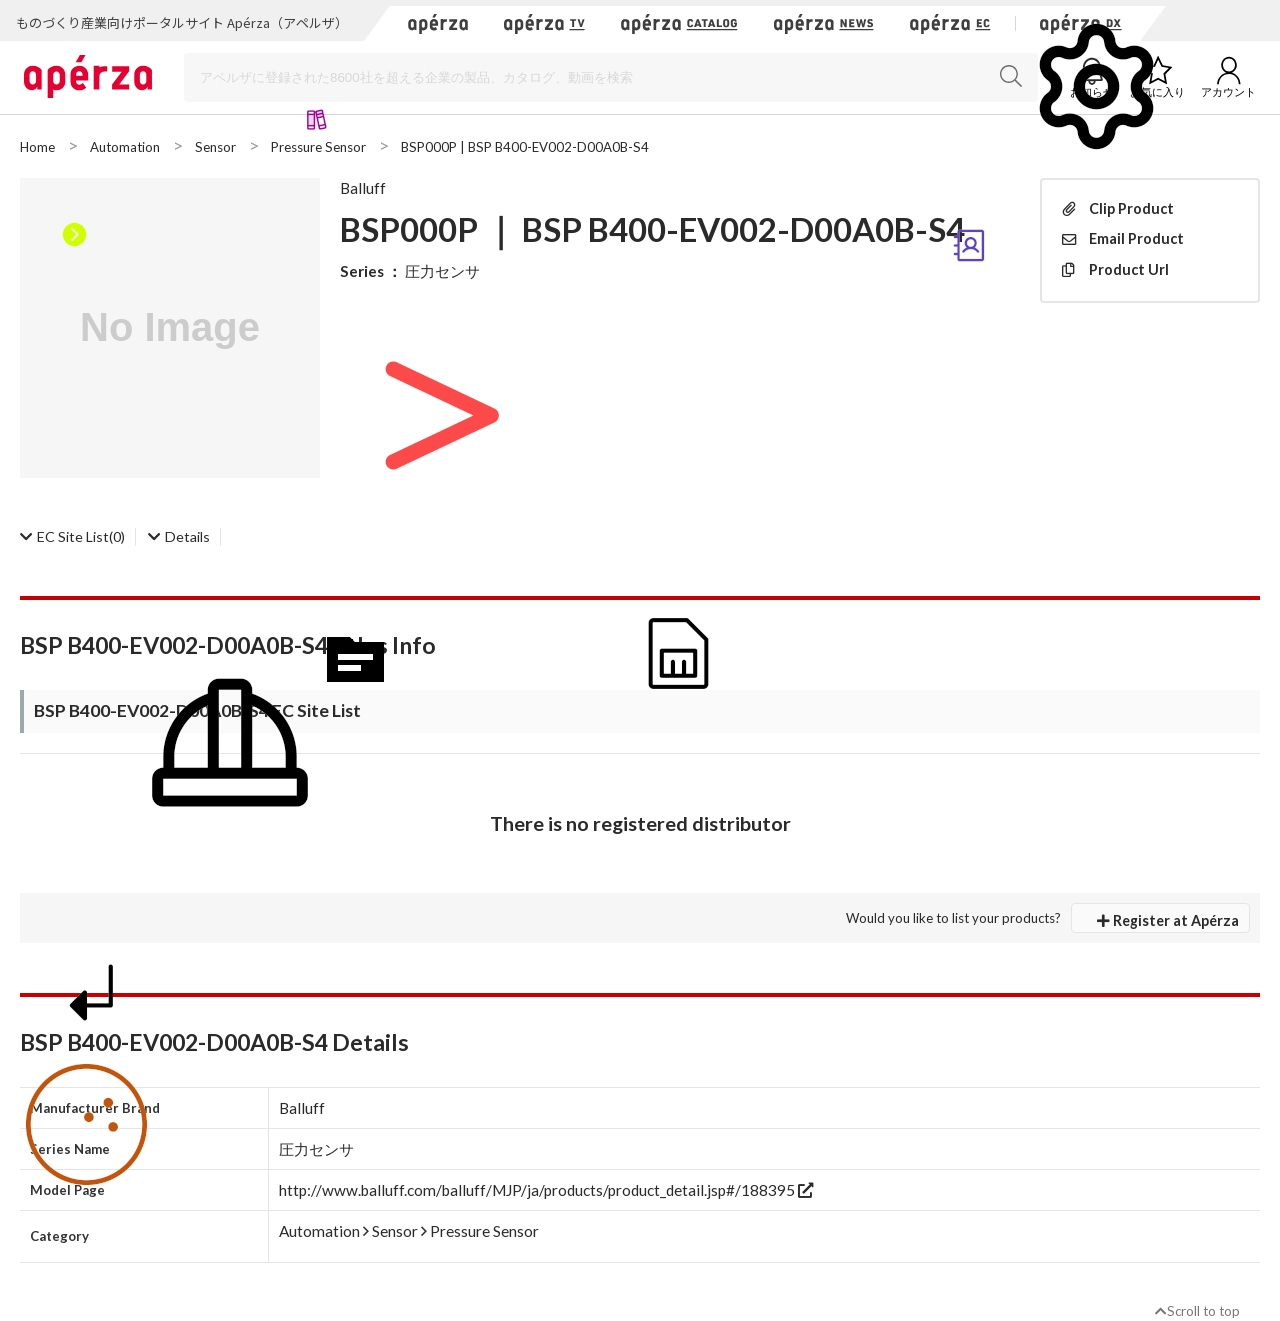  I want to click on open settings menu, so click(1096, 86).